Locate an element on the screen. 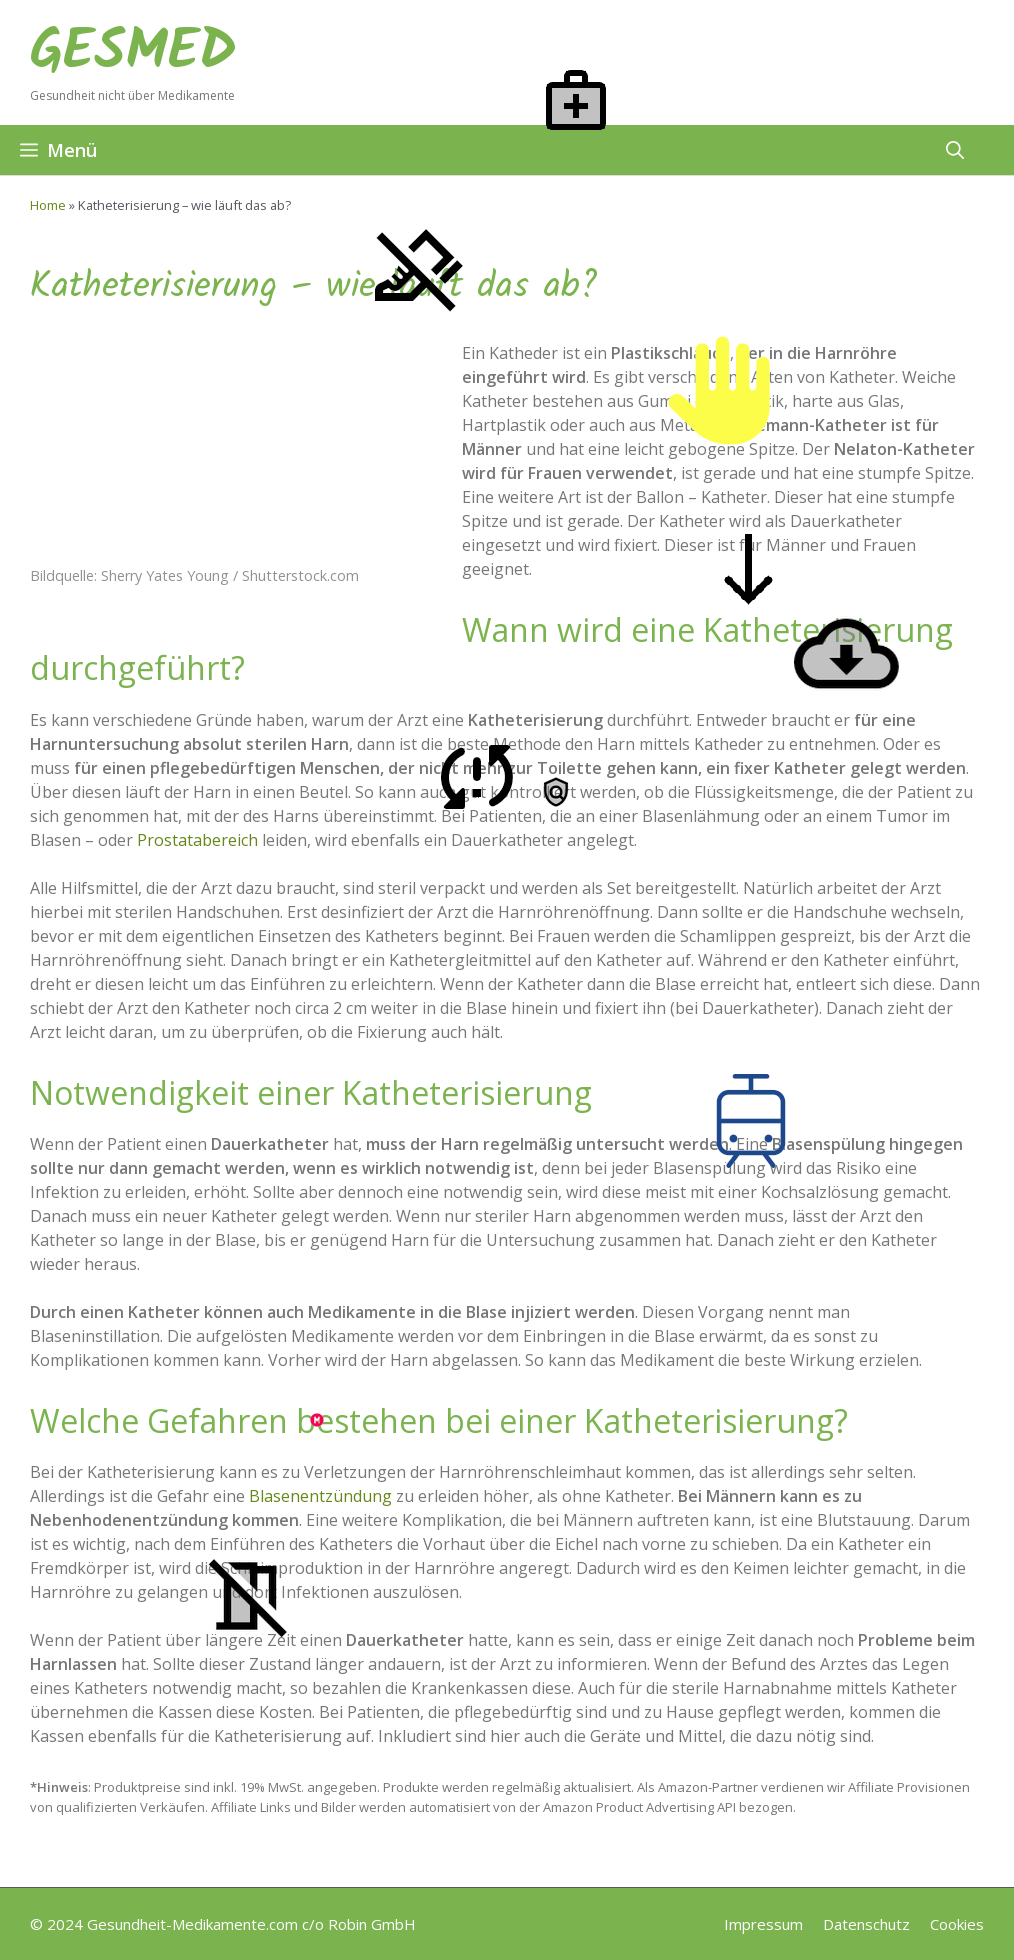 The height and width of the screenshot is (1960, 1014). indicates a sync error or failure is located at coordinates (477, 777).